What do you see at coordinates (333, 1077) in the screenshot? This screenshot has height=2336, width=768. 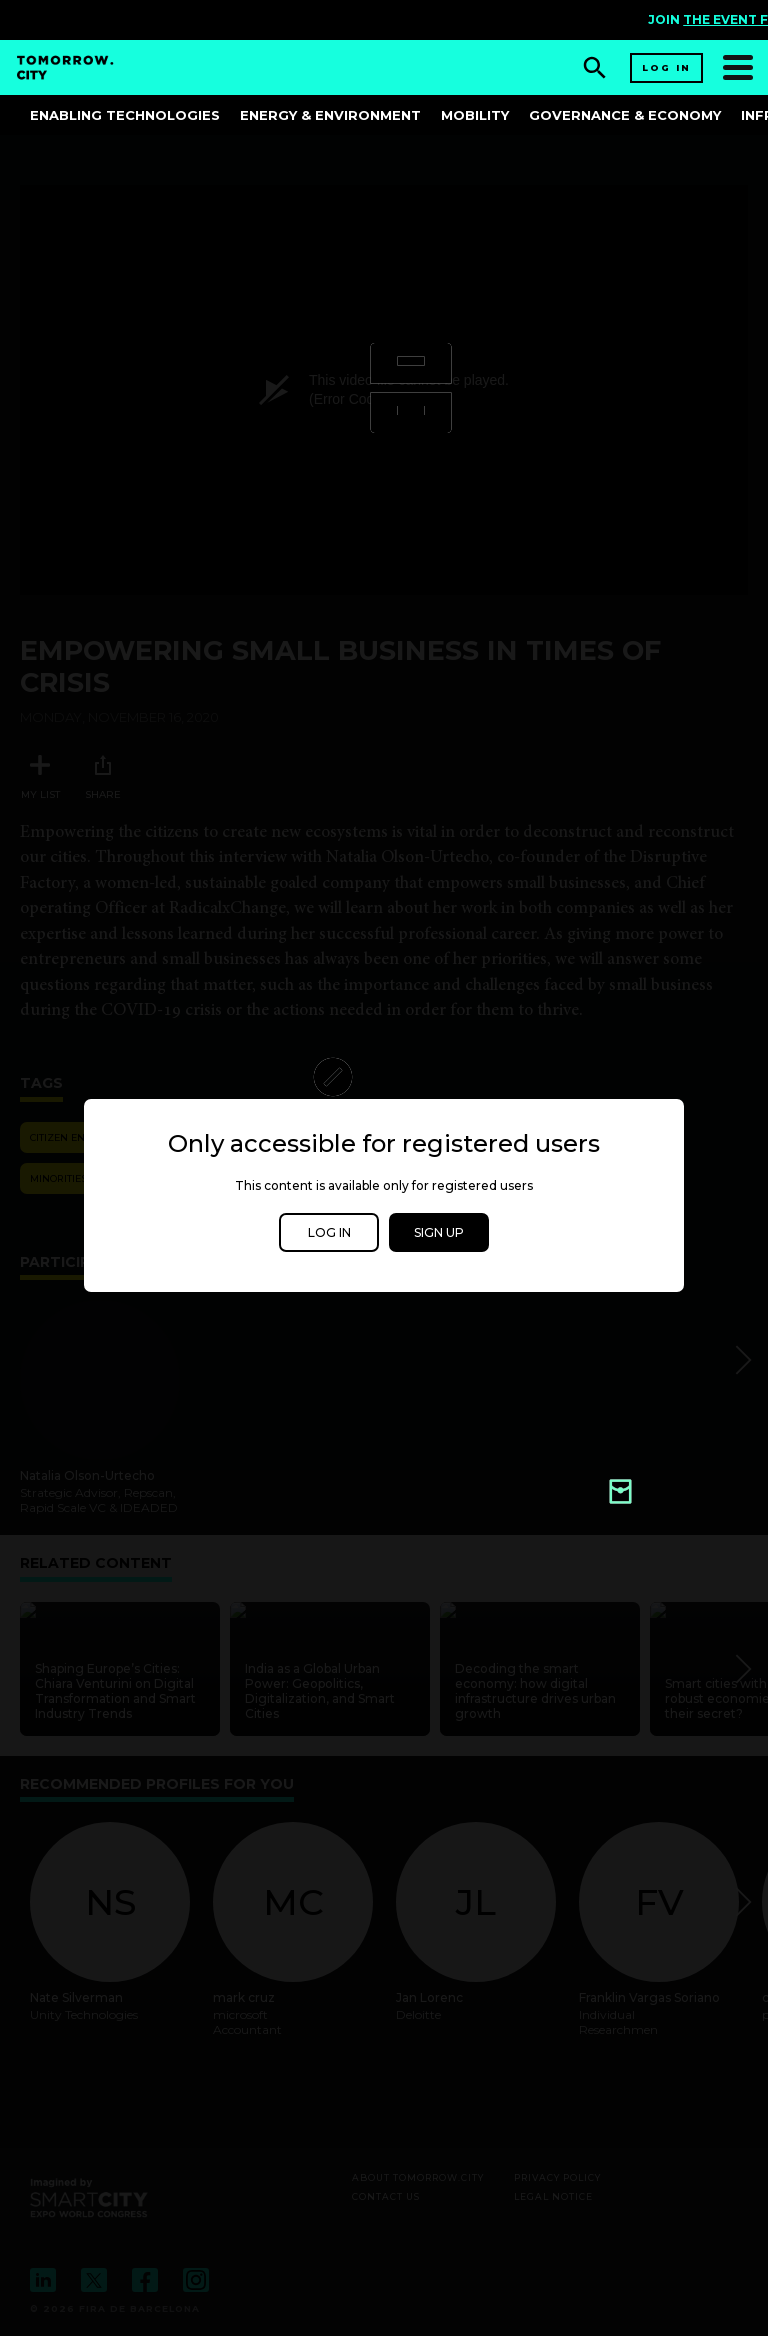 I see `indicates a blocked or prohibited action` at bounding box center [333, 1077].